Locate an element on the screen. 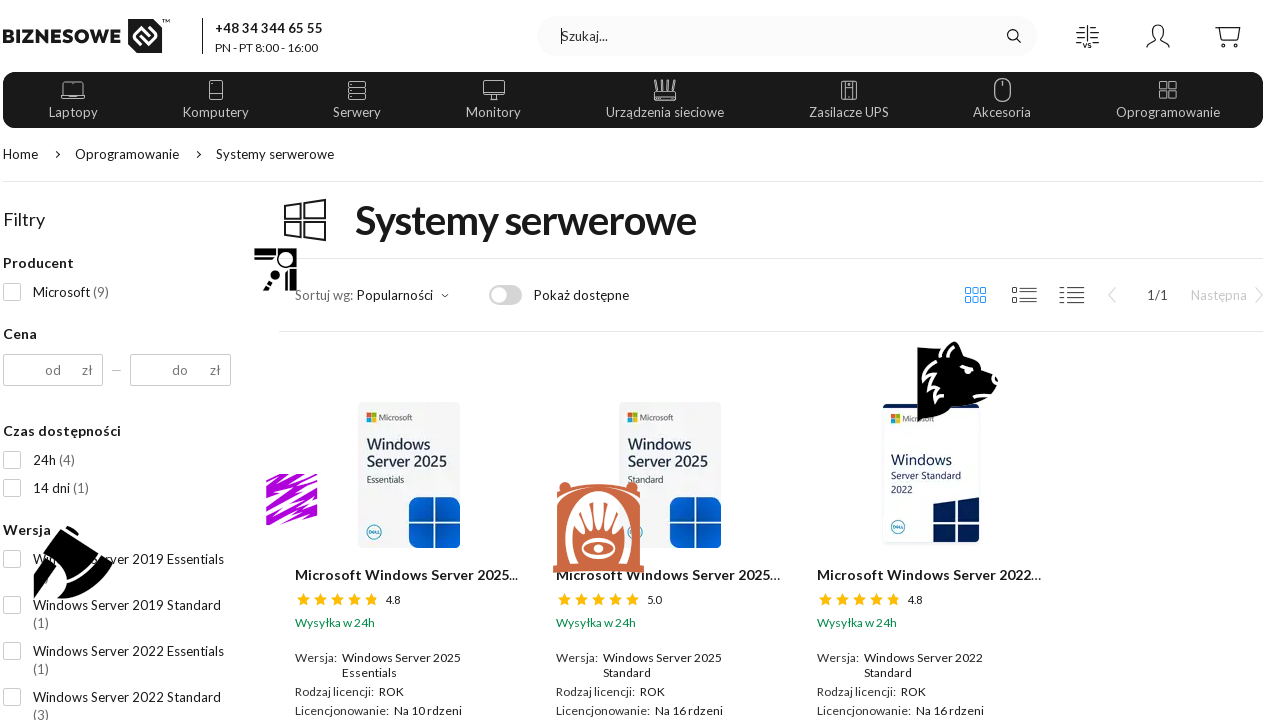 The height and width of the screenshot is (720, 1280). mysterious or hidden content reveal is located at coordinates (598, 527).